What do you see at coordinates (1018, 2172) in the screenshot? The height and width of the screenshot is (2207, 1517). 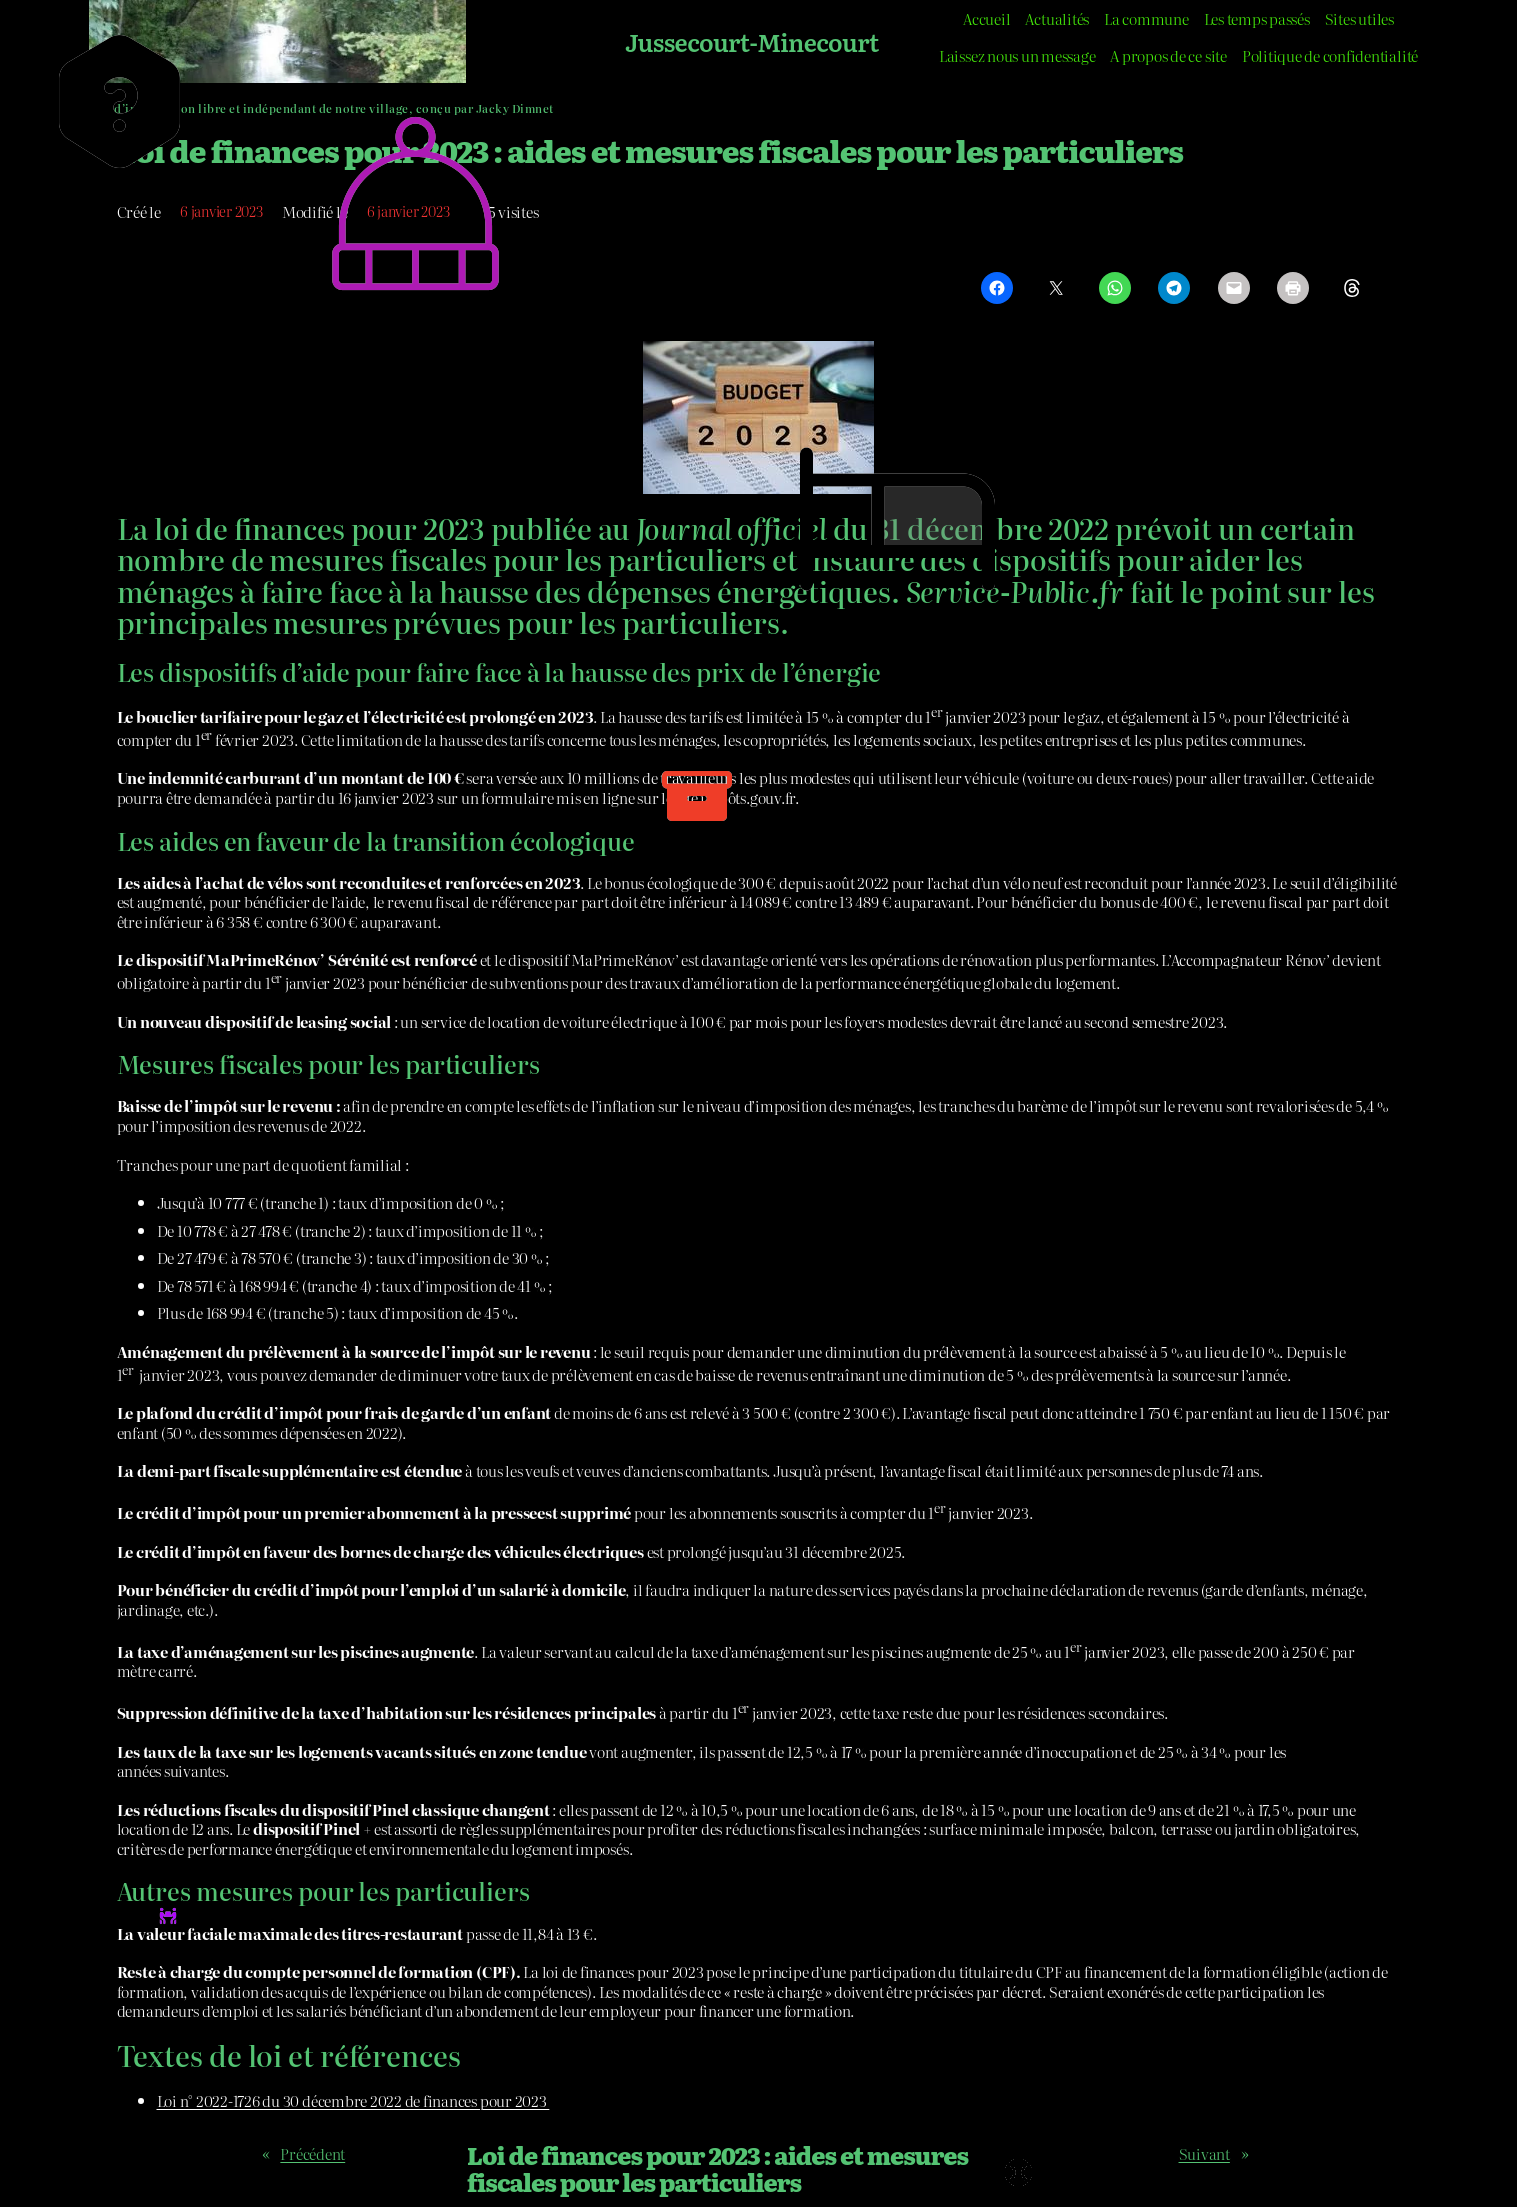 I see `access baseball or sports content` at bounding box center [1018, 2172].